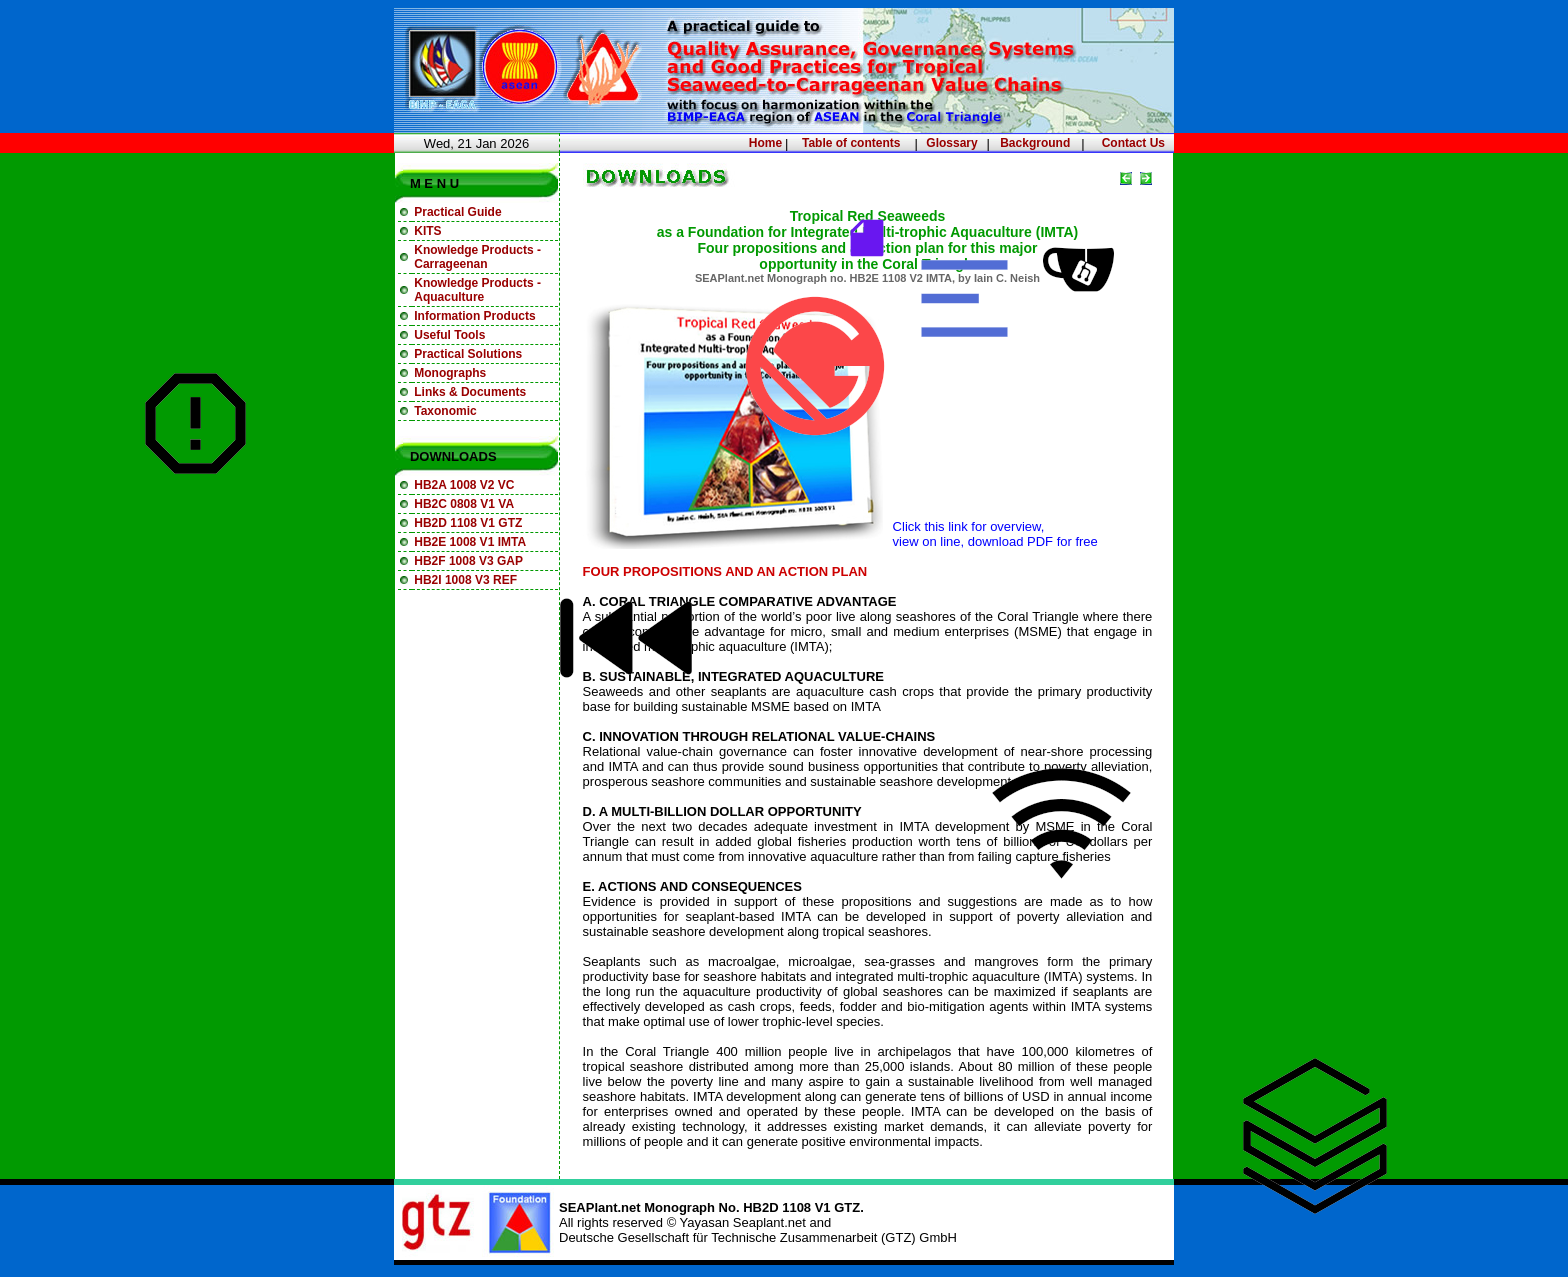  What do you see at coordinates (195, 423) in the screenshot?
I see `indicates spam or junk content warning` at bounding box center [195, 423].